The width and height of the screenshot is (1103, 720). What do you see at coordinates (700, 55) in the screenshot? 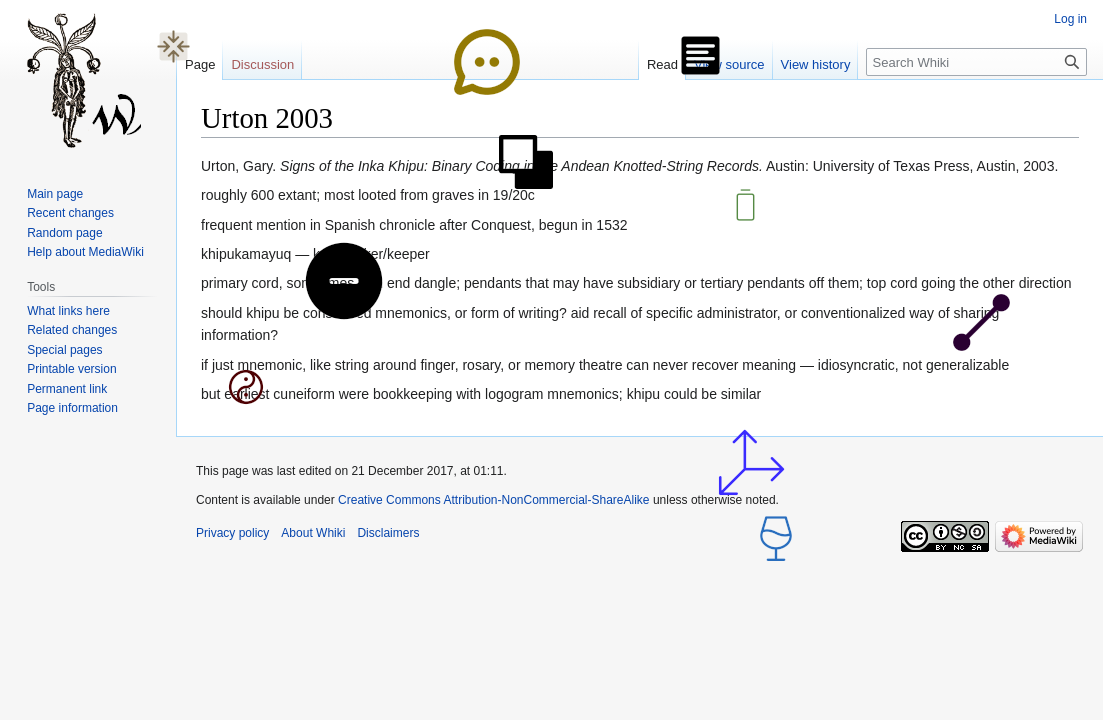
I see `align text to the left` at bounding box center [700, 55].